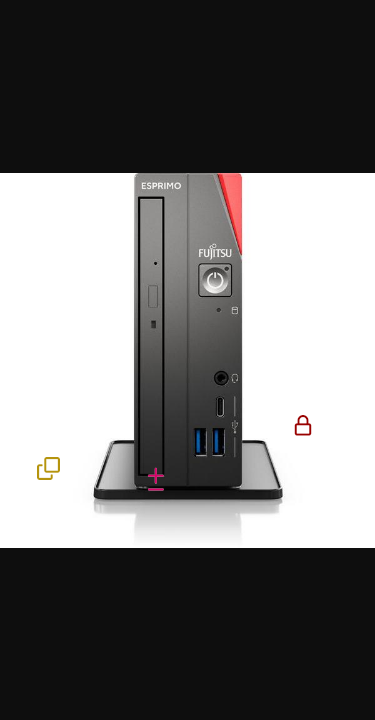 The height and width of the screenshot is (720, 375). Describe the element at coordinates (48, 468) in the screenshot. I see `copy to clipboard` at that location.